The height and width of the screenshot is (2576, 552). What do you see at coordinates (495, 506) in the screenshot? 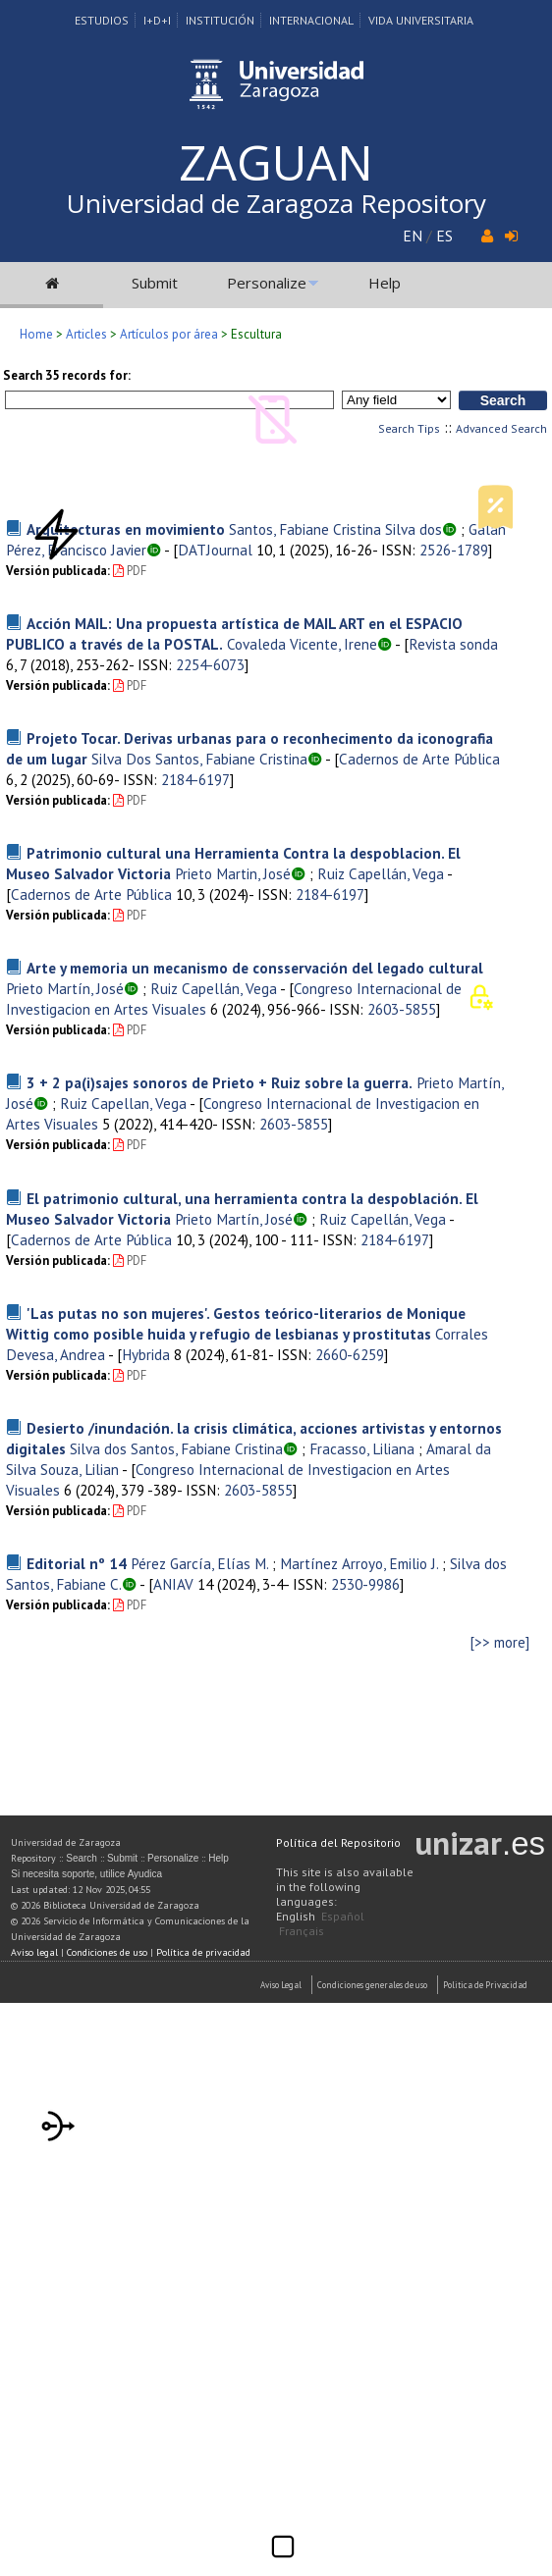
I see `view discount or coupon details` at bounding box center [495, 506].